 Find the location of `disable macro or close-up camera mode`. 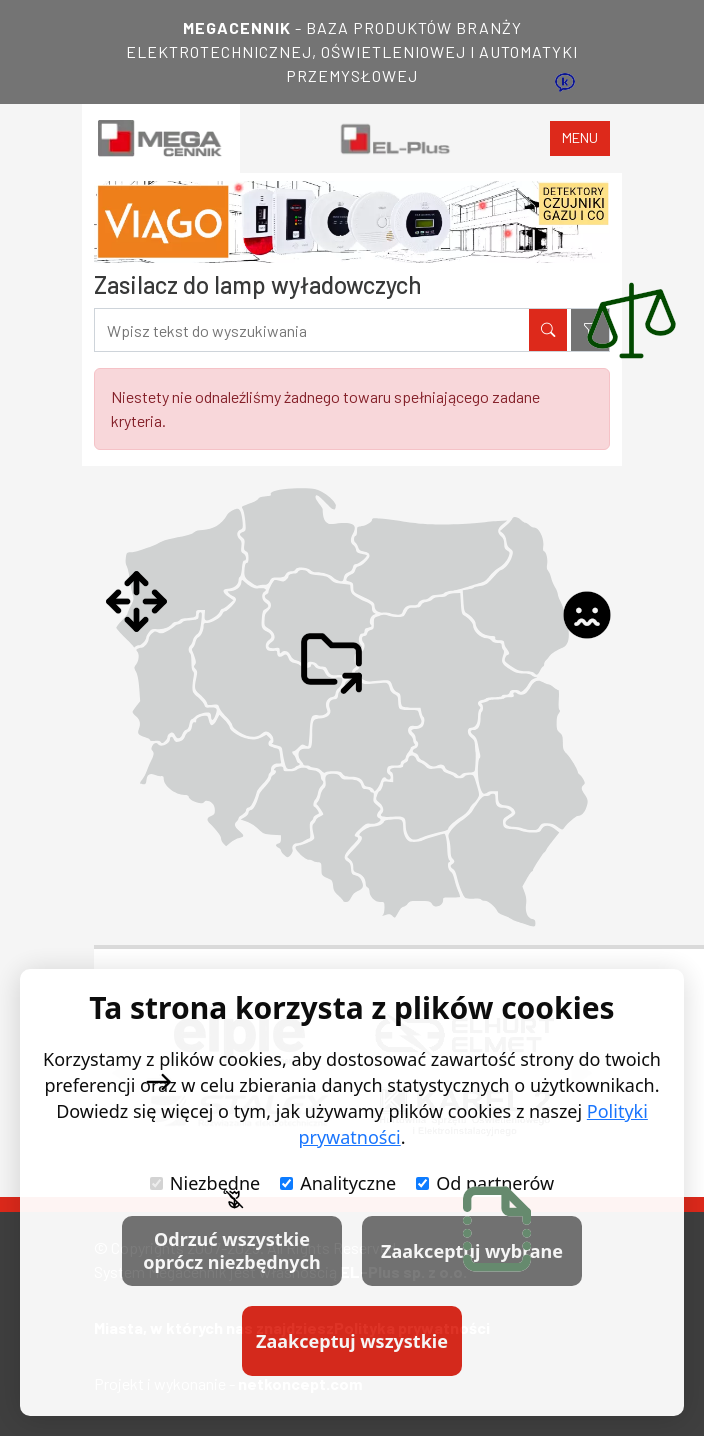

disable macro or close-up camera mode is located at coordinates (234, 1199).